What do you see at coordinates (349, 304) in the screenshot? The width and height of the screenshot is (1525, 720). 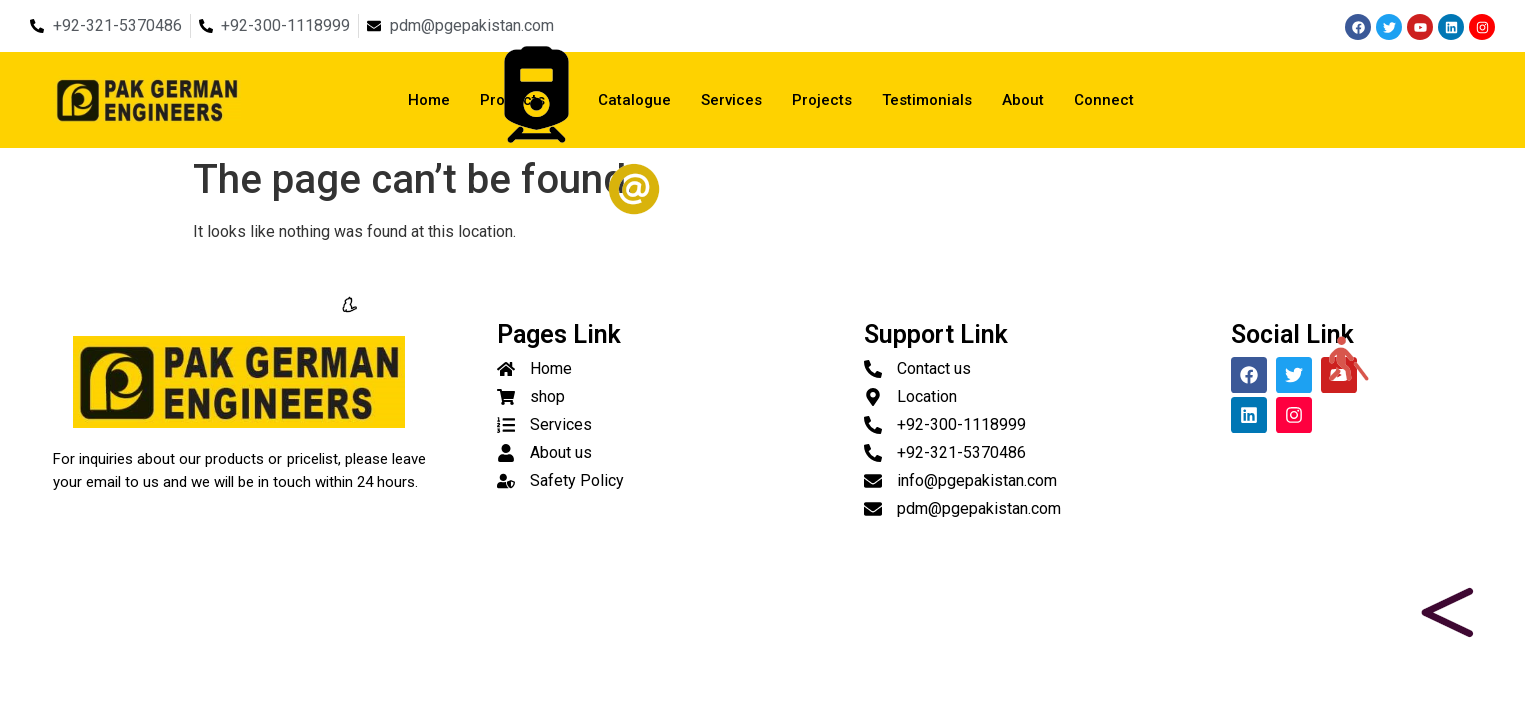 I see `link to yarn package manager` at bounding box center [349, 304].